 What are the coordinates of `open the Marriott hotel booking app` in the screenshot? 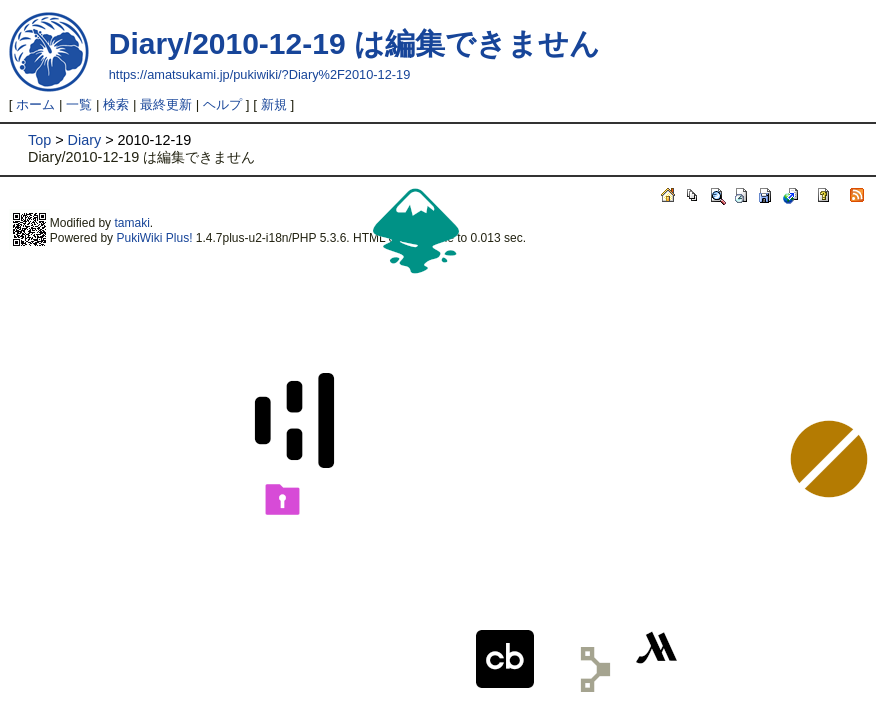 It's located at (656, 647).